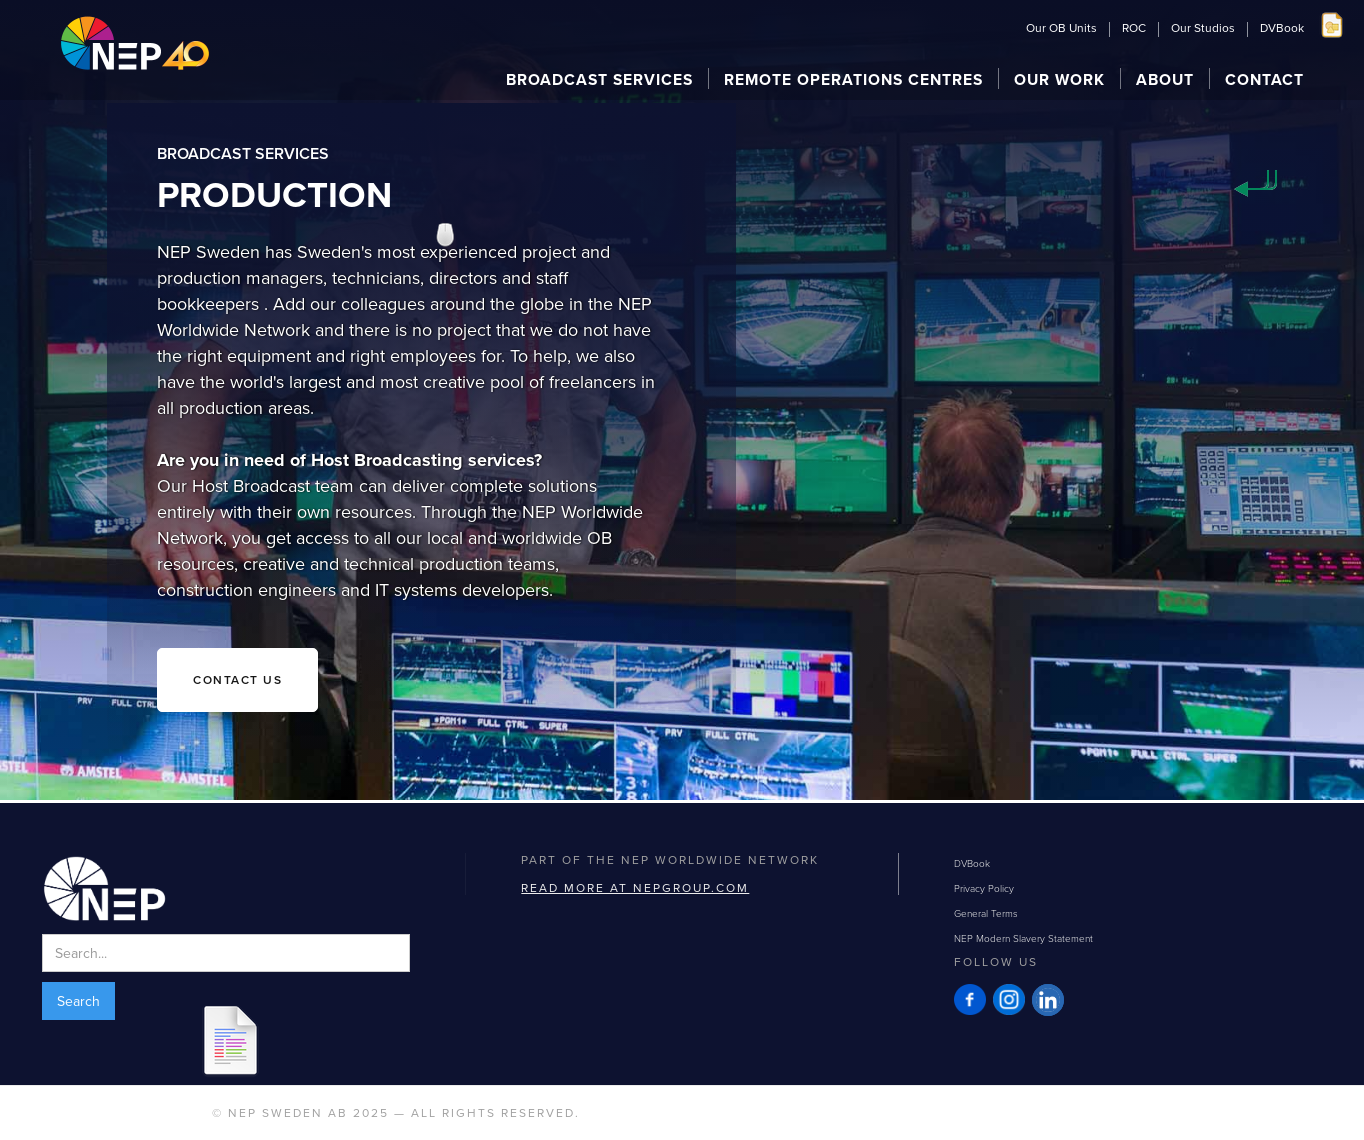 Image resolution: width=1364 pixels, height=1140 pixels. I want to click on mouse input device settings, so click(445, 235).